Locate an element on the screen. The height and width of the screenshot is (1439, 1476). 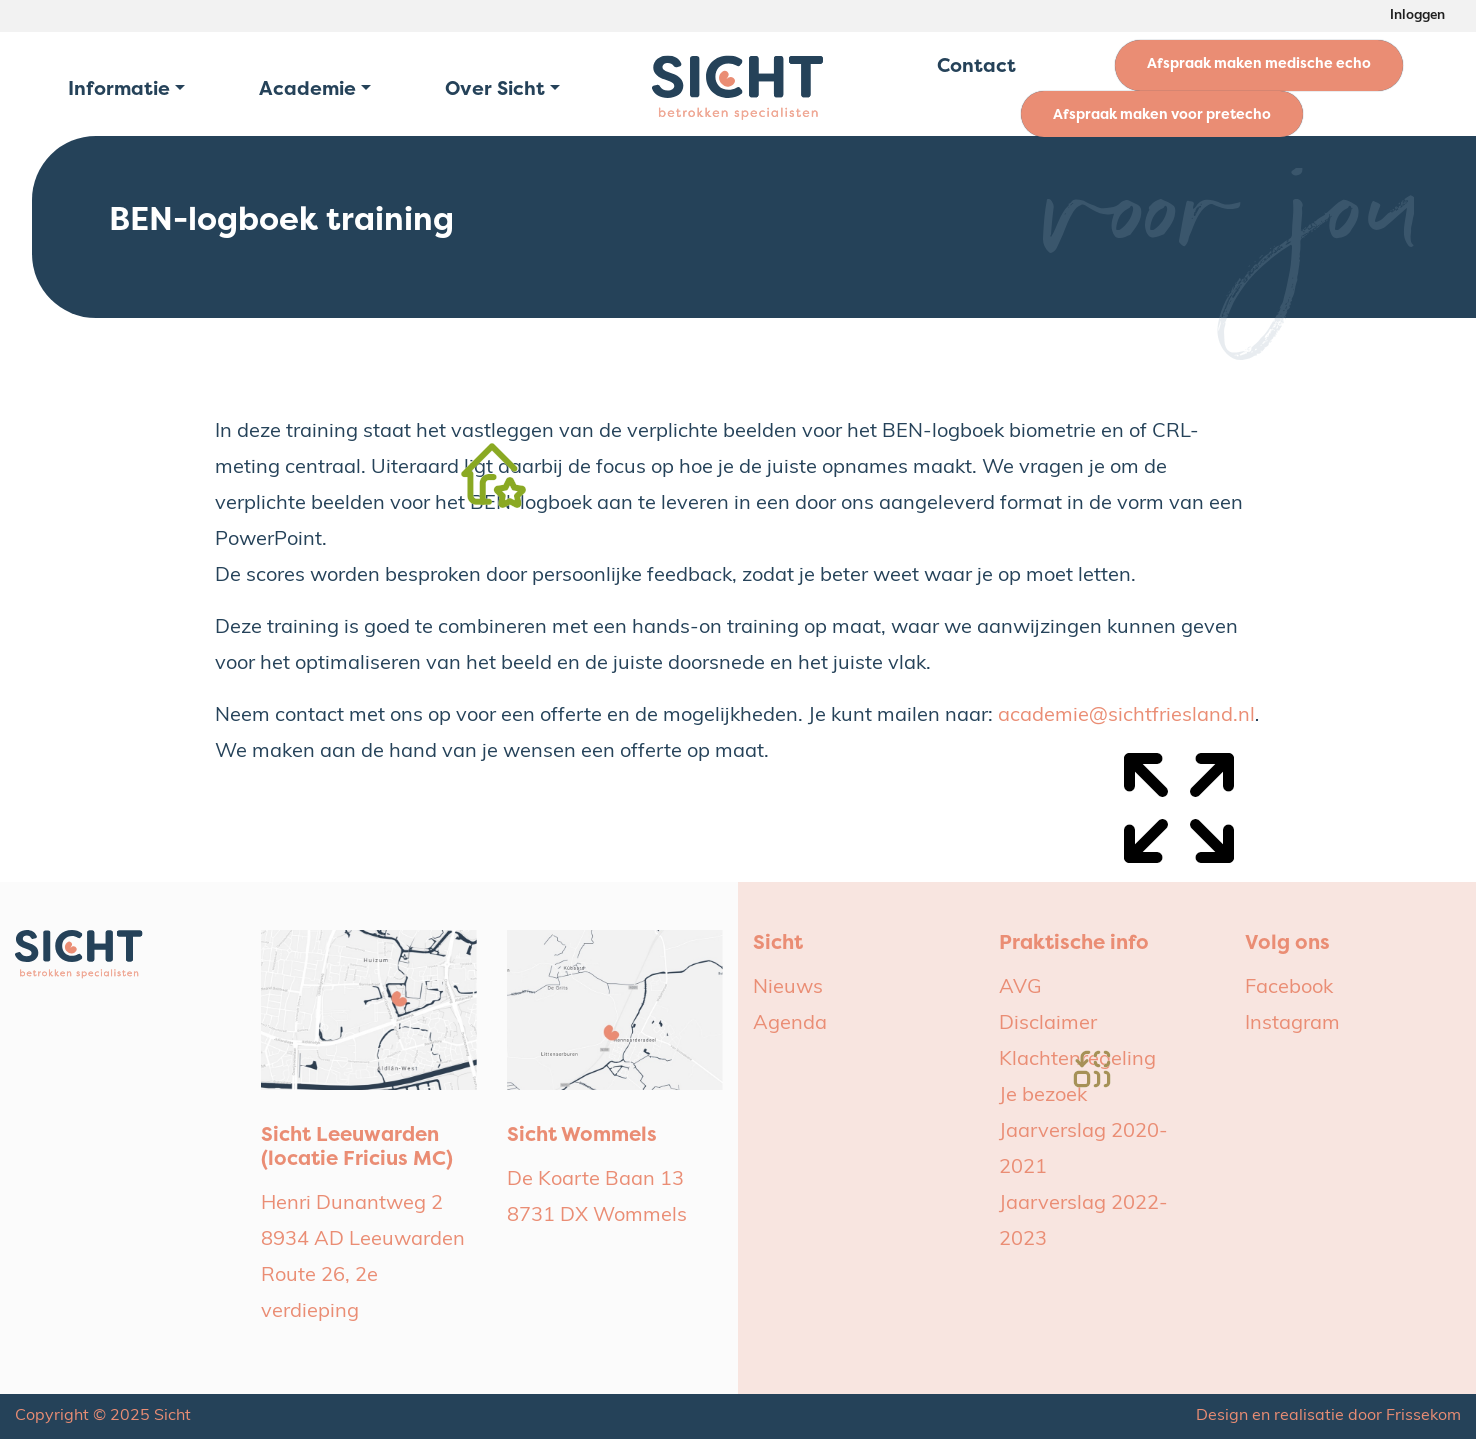
mark a location as favorite is located at coordinates (492, 474).